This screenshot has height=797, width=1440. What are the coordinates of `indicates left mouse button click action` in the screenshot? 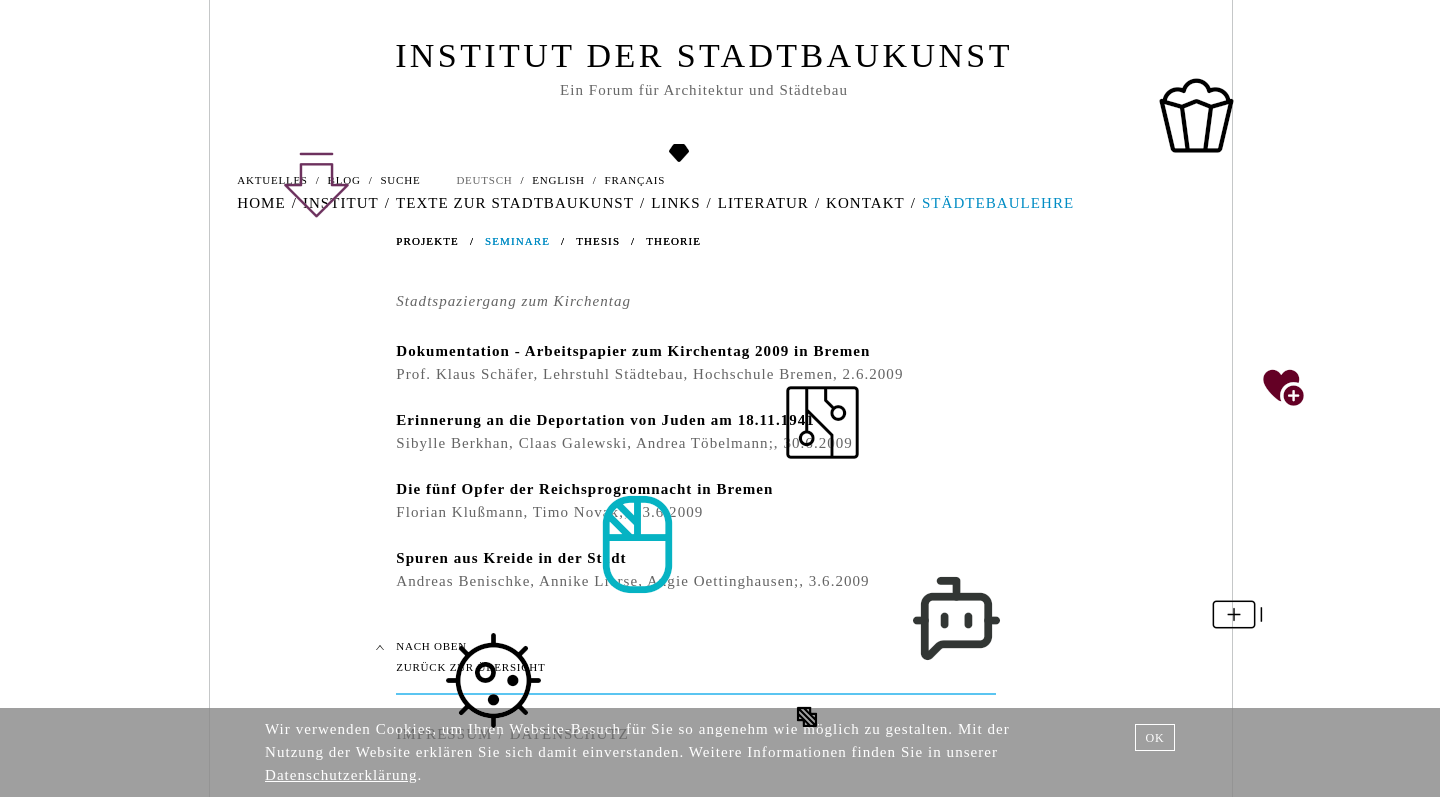 It's located at (637, 544).